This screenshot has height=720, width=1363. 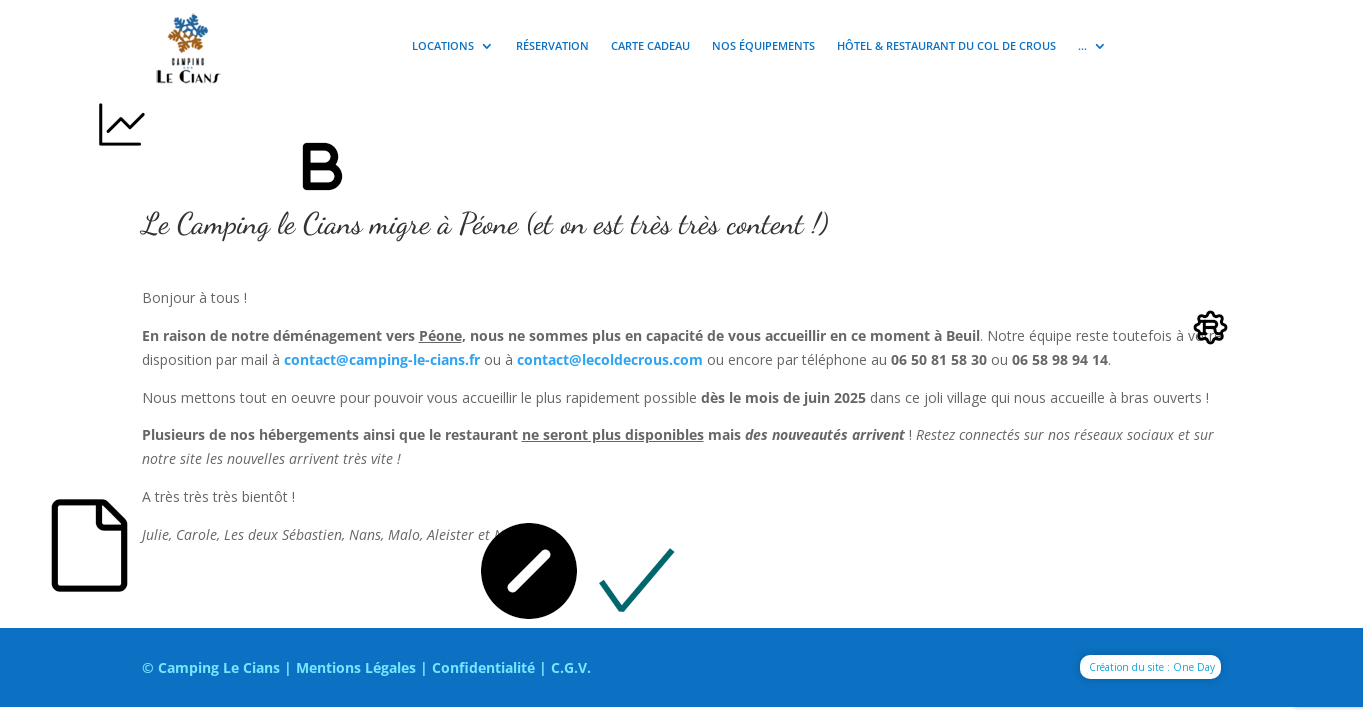 What do you see at coordinates (636, 580) in the screenshot?
I see `confirm or submit an action` at bounding box center [636, 580].